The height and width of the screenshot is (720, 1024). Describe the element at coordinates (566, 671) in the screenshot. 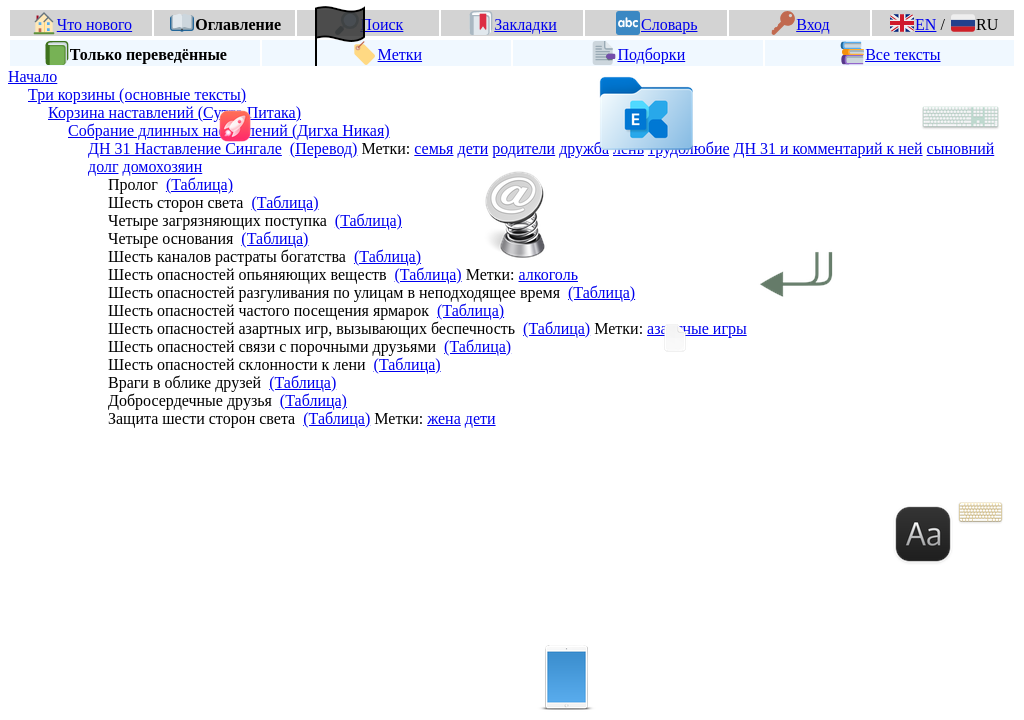

I see `iPad Mini 3 device with cellular connectivity` at that location.